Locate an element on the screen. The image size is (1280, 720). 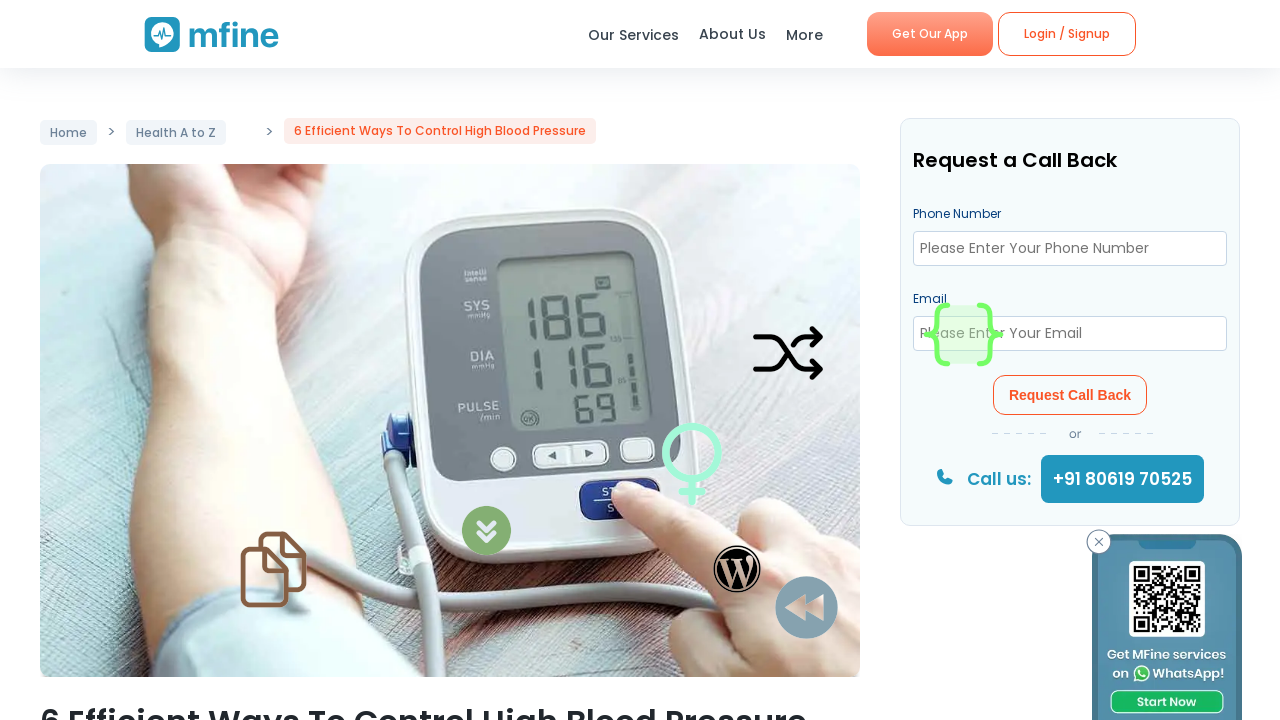
rewind or skip to previous track is located at coordinates (806, 607).